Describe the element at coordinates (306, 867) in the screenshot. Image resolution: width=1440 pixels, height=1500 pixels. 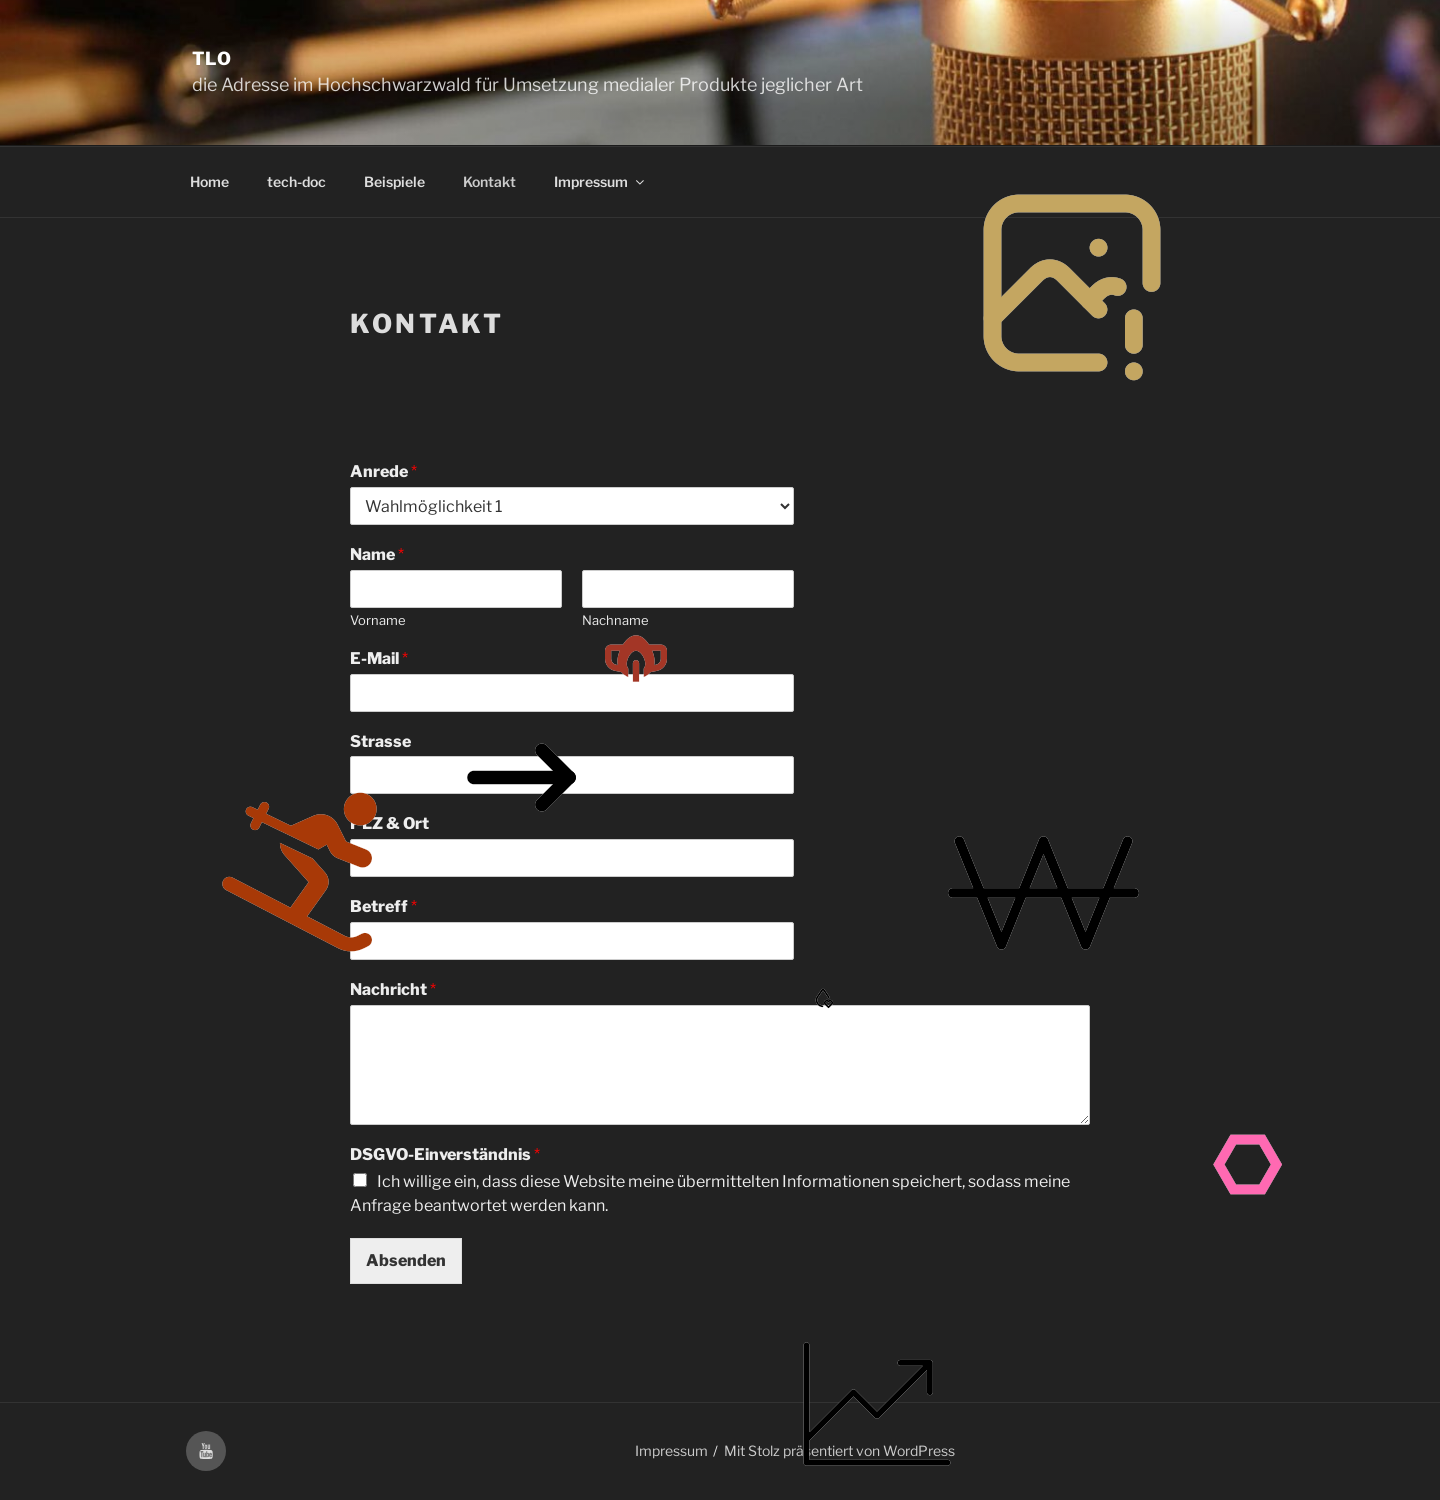
I see `filter or browse skiing activities` at that location.